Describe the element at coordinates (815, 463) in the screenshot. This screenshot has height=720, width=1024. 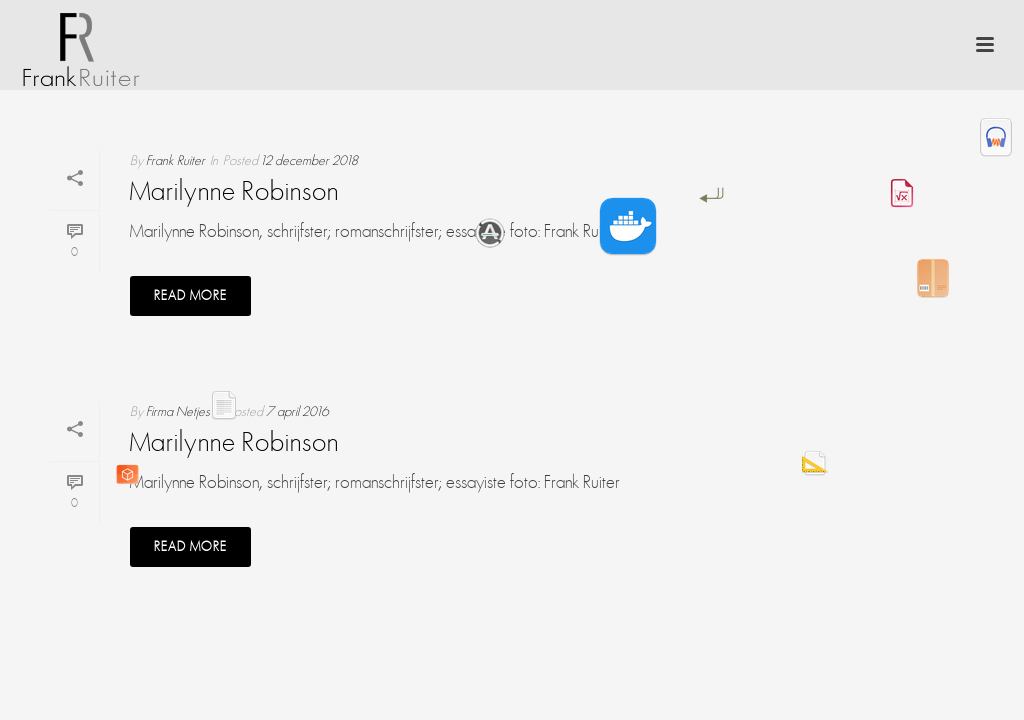
I see `configure page layout and formatting options` at that location.